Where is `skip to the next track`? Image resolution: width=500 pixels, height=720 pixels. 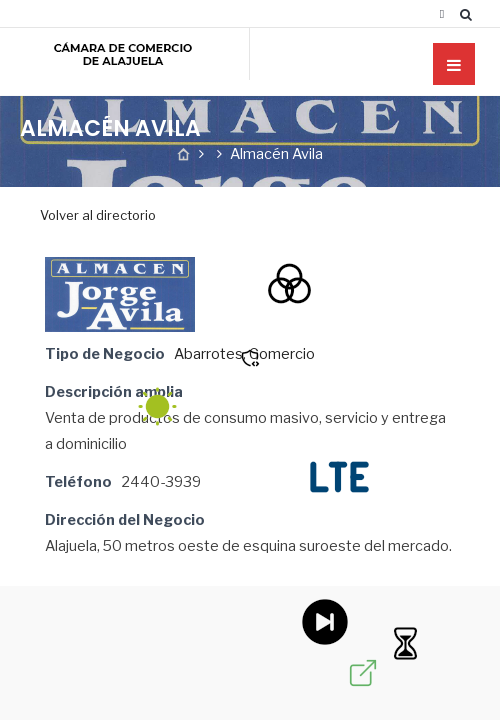 skip to the next track is located at coordinates (325, 622).